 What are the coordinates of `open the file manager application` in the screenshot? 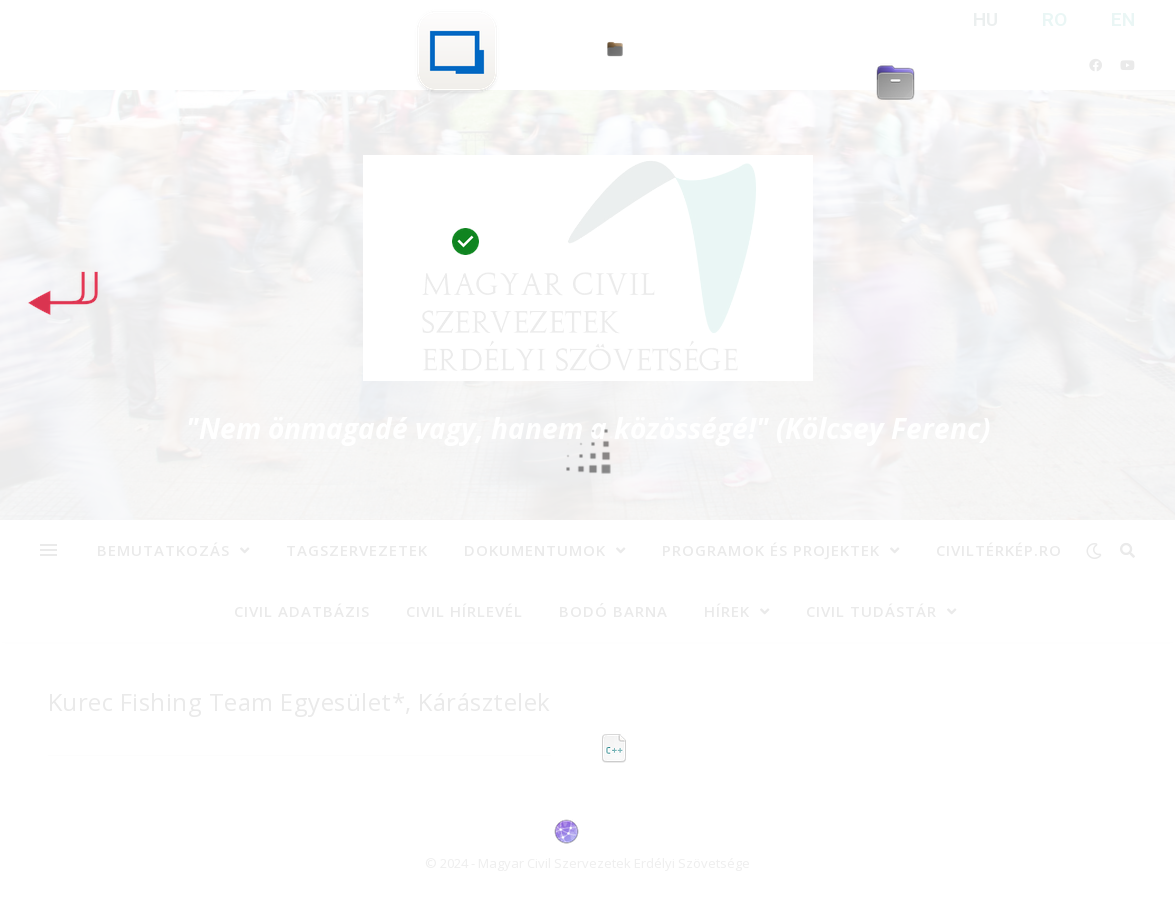 It's located at (895, 82).